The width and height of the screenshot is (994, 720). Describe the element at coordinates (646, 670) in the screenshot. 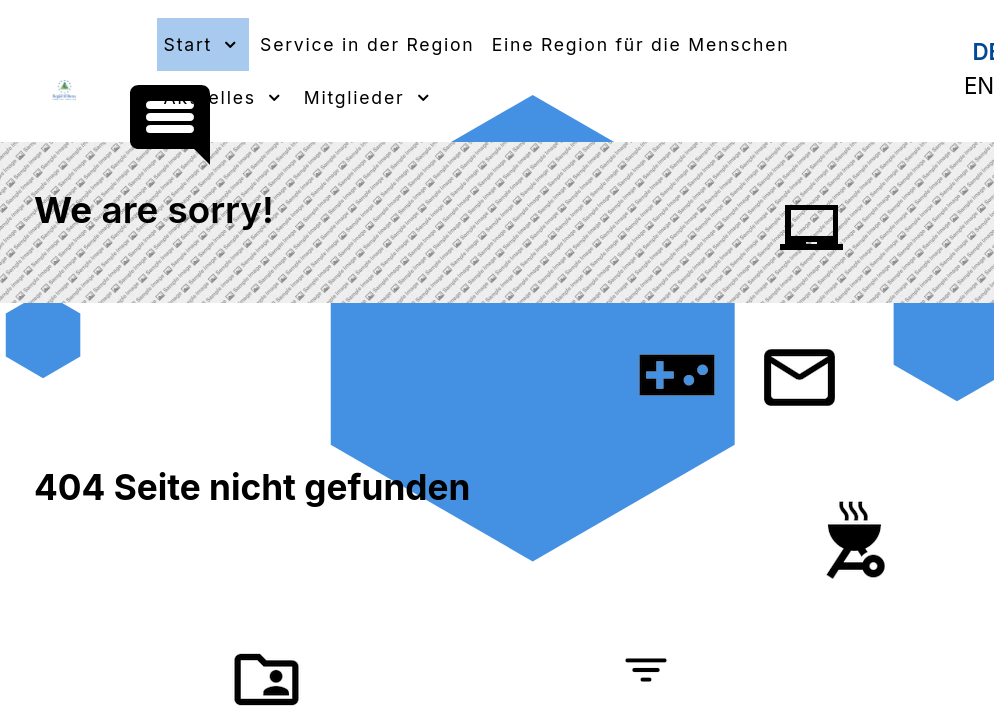

I see `filter or sort list items` at that location.